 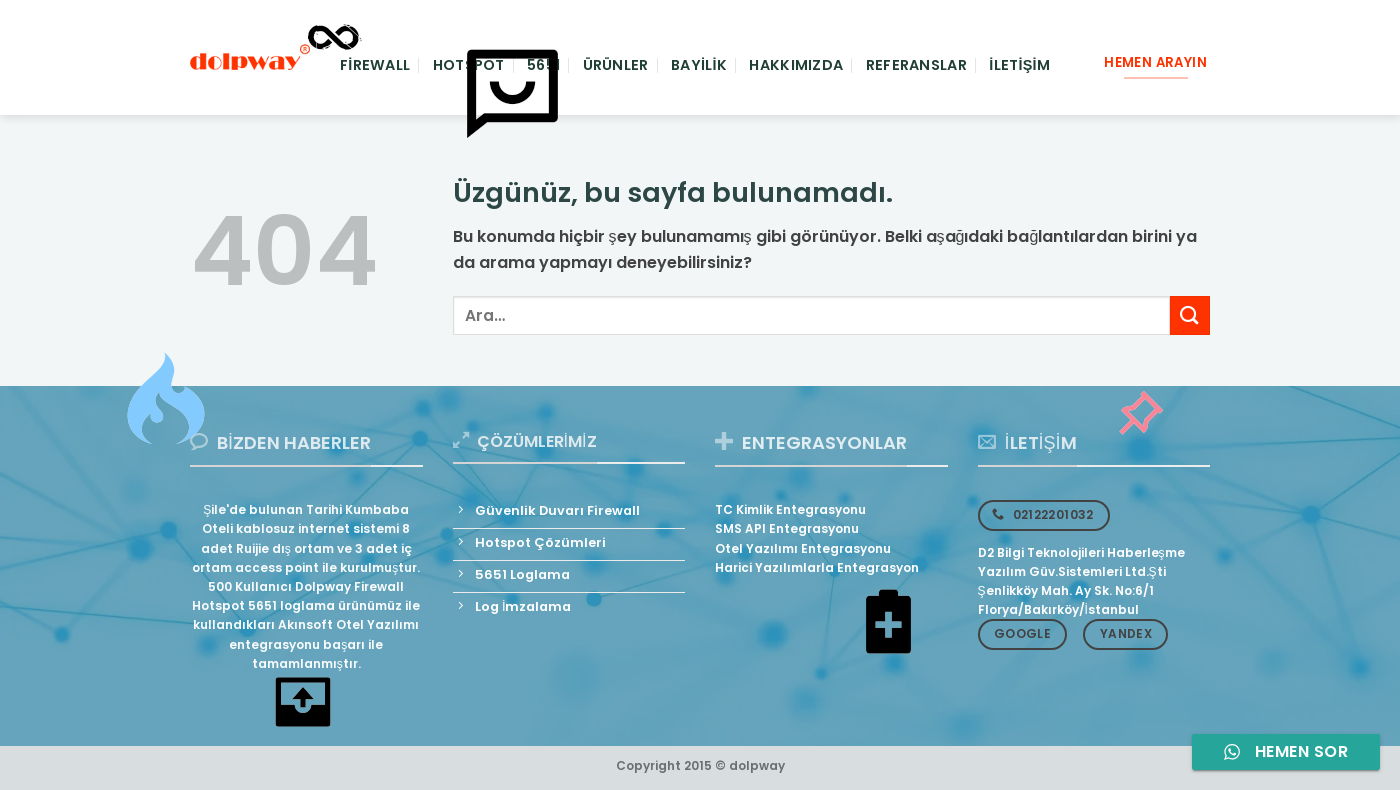 What do you see at coordinates (888, 621) in the screenshot?
I see `enable battery saver mode` at bounding box center [888, 621].